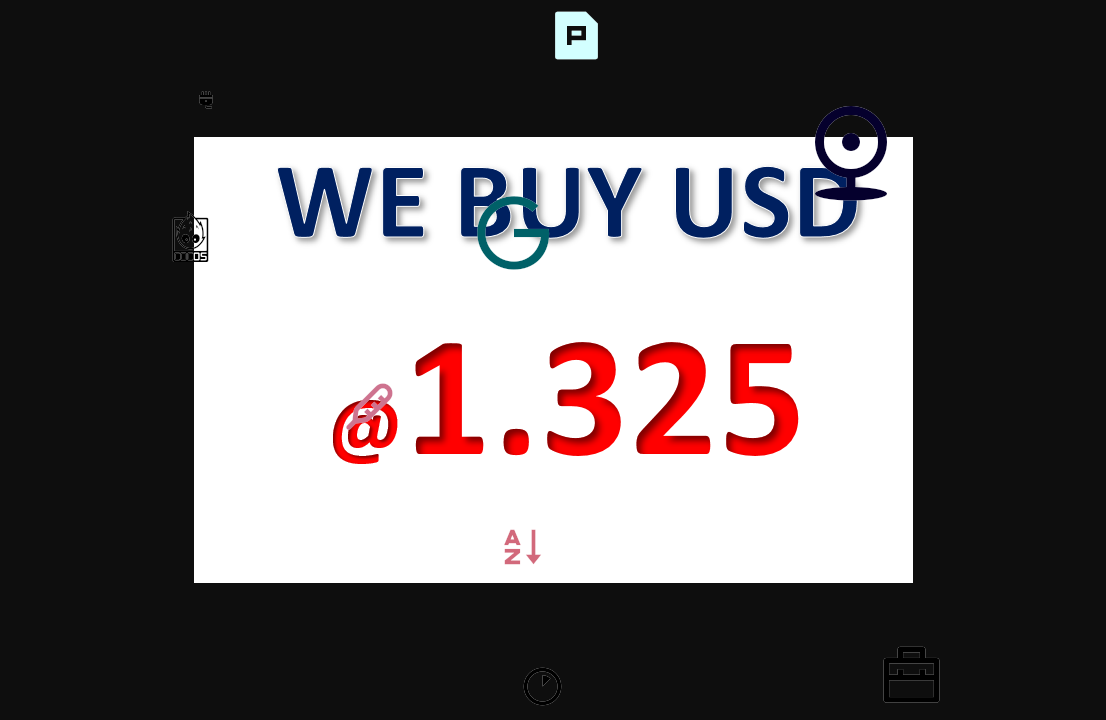  What do you see at coordinates (542, 686) in the screenshot?
I see `indicates 25% progress or completion status` at bounding box center [542, 686].